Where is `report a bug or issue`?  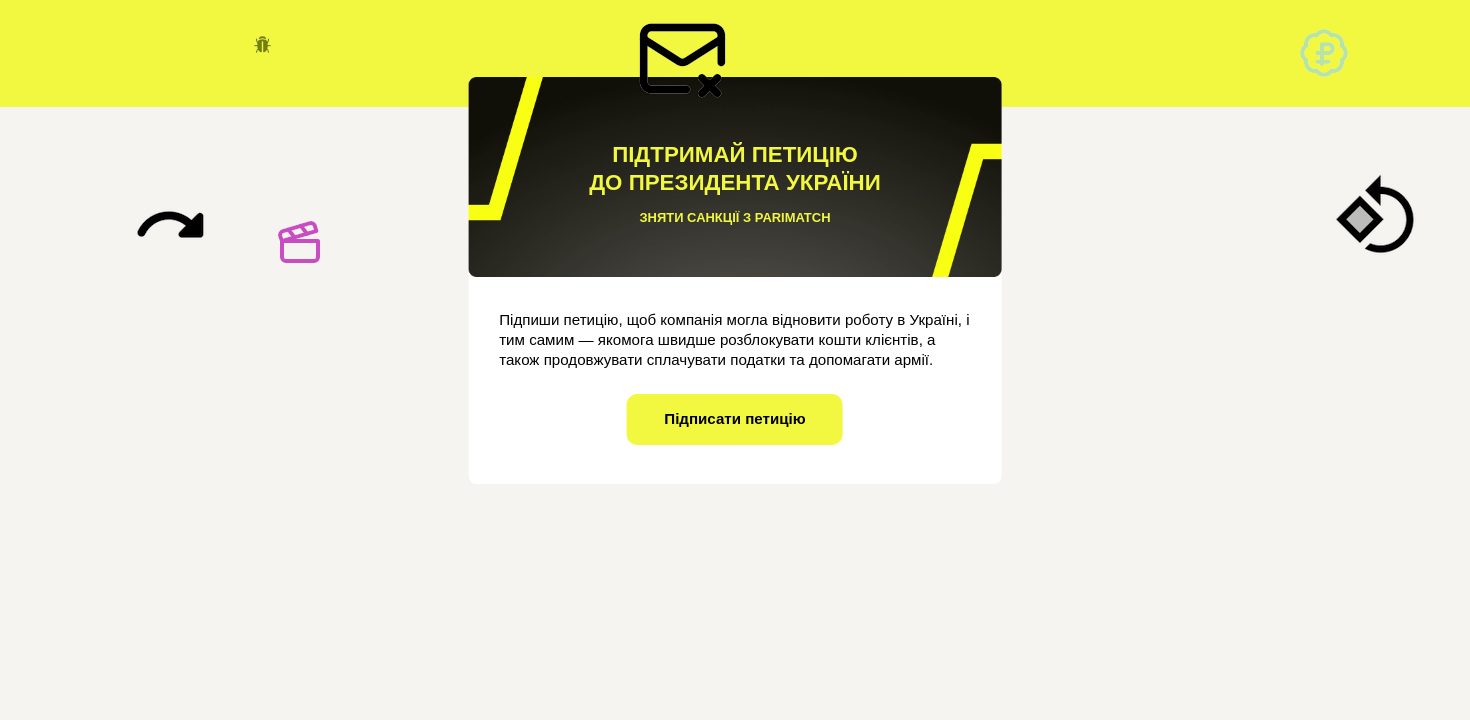 report a bug or issue is located at coordinates (262, 44).